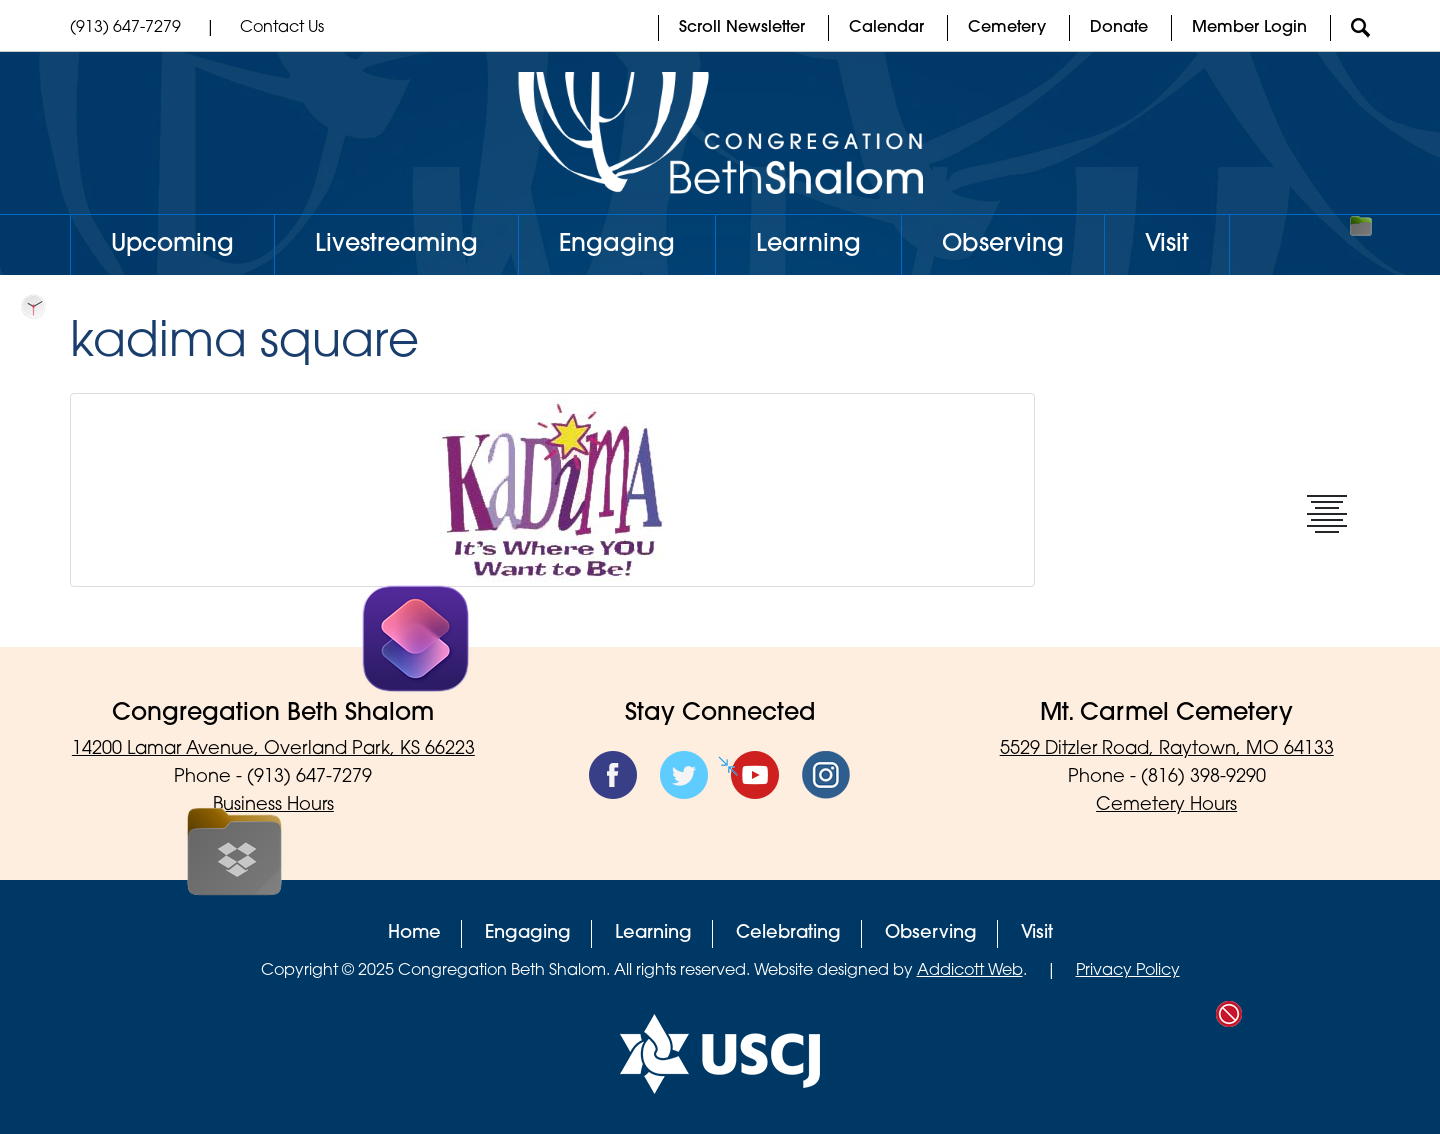 Image resolution: width=1440 pixels, height=1134 pixels. Describe the element at coordinates (1361, 226) in the screenshot. I see `open folder containing files` at that location.